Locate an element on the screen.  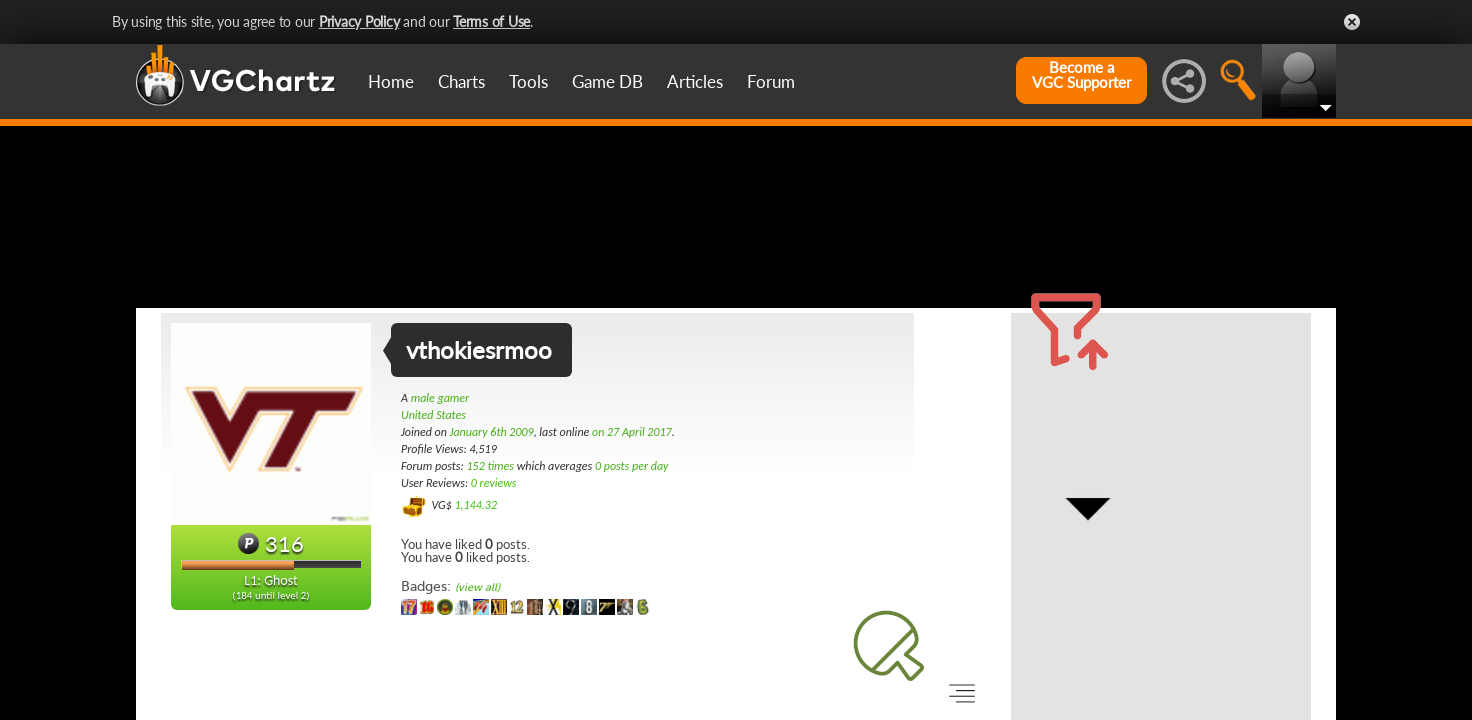
align text to the right is located at coordinates (962, 694).